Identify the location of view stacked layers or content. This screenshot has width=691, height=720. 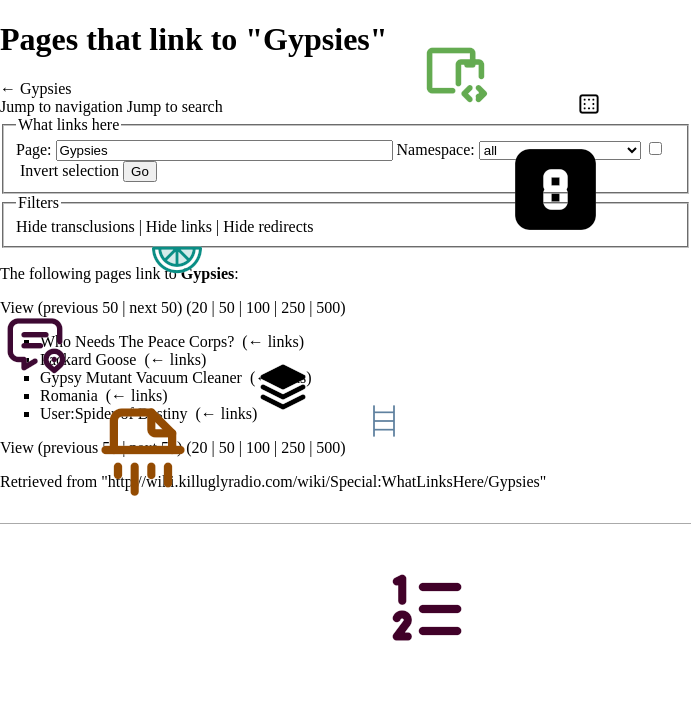
(283, 387).